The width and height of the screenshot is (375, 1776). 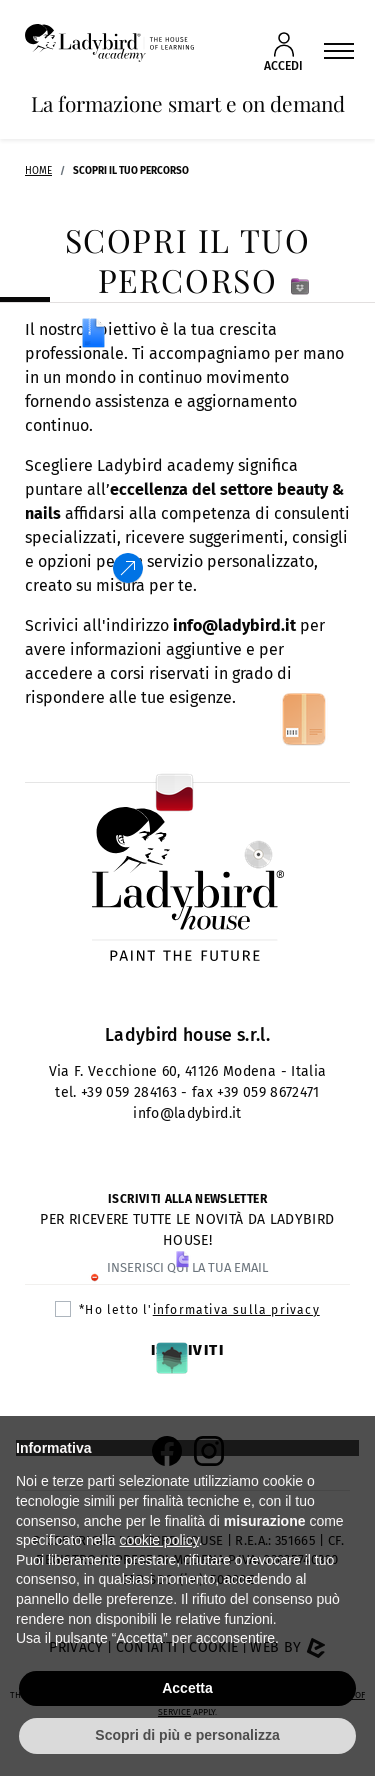 What do you see at coordinates (304, 719) in the screenshot?
I see `a software package or archive file` at bounding box center [304, 719].